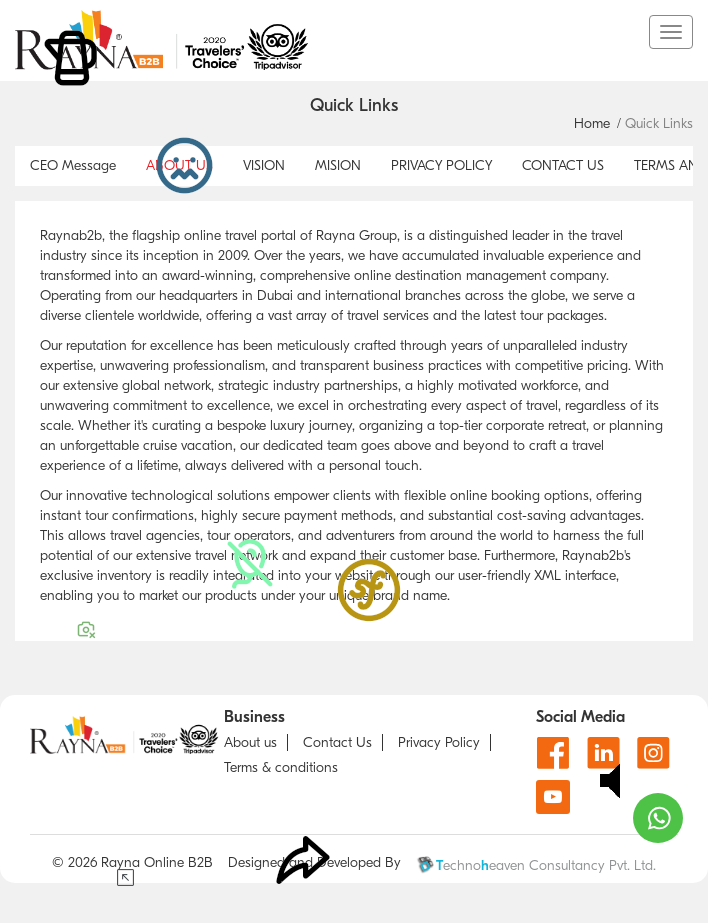 This screenshot has height=923, width=708. Describe the element at coordinates (86, 629) in the screenshot. I see `disable camera access` at that location.